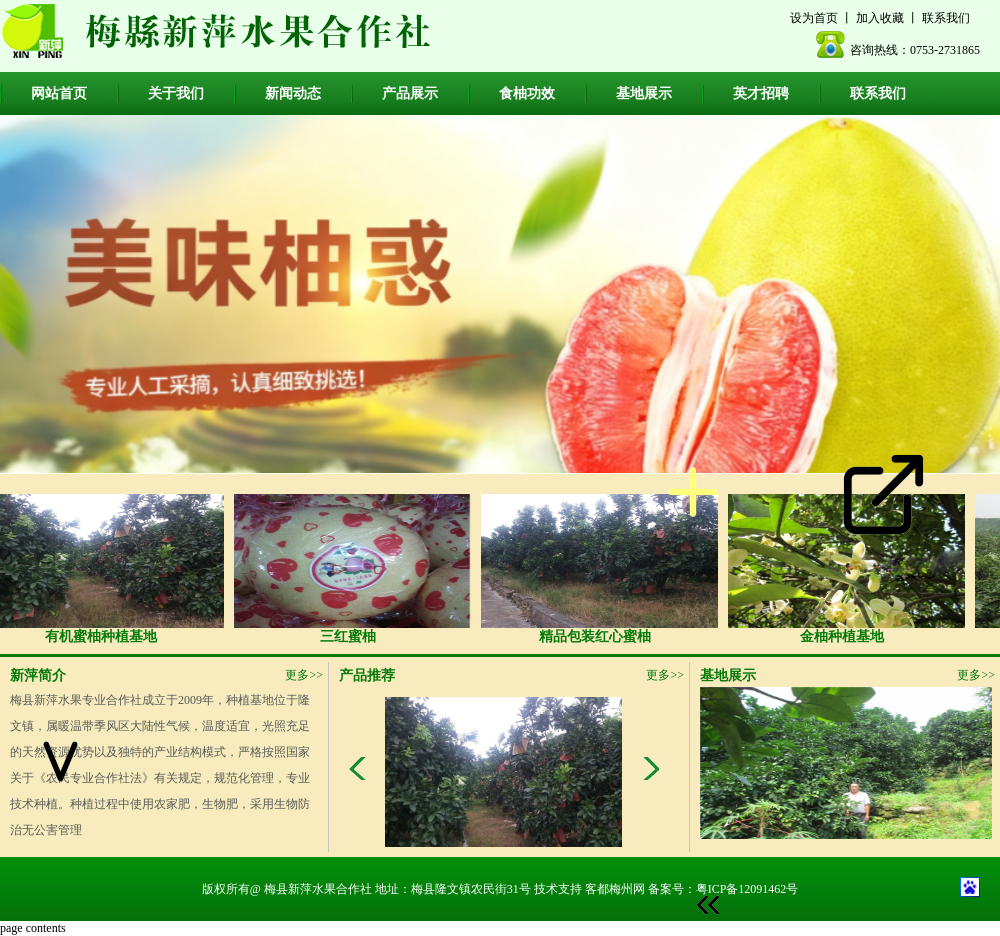  What do you see at coordinates (693, 492) in the screenshot?
I see `add a new item` at bounding box center [693, 492].